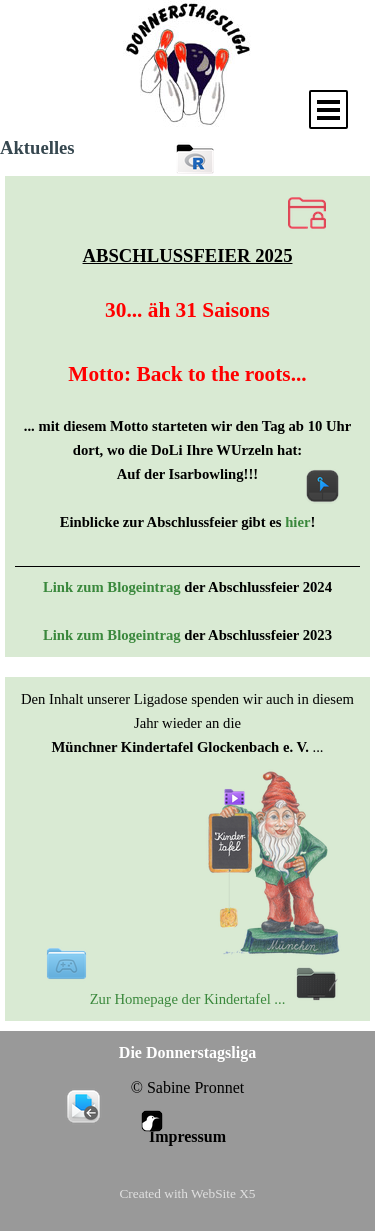 This screenshot has width=375, height=1231. Describe the element at coordinates (152, 1121) in the screenshot. I see `open cinny matrix messaging client` at that location.